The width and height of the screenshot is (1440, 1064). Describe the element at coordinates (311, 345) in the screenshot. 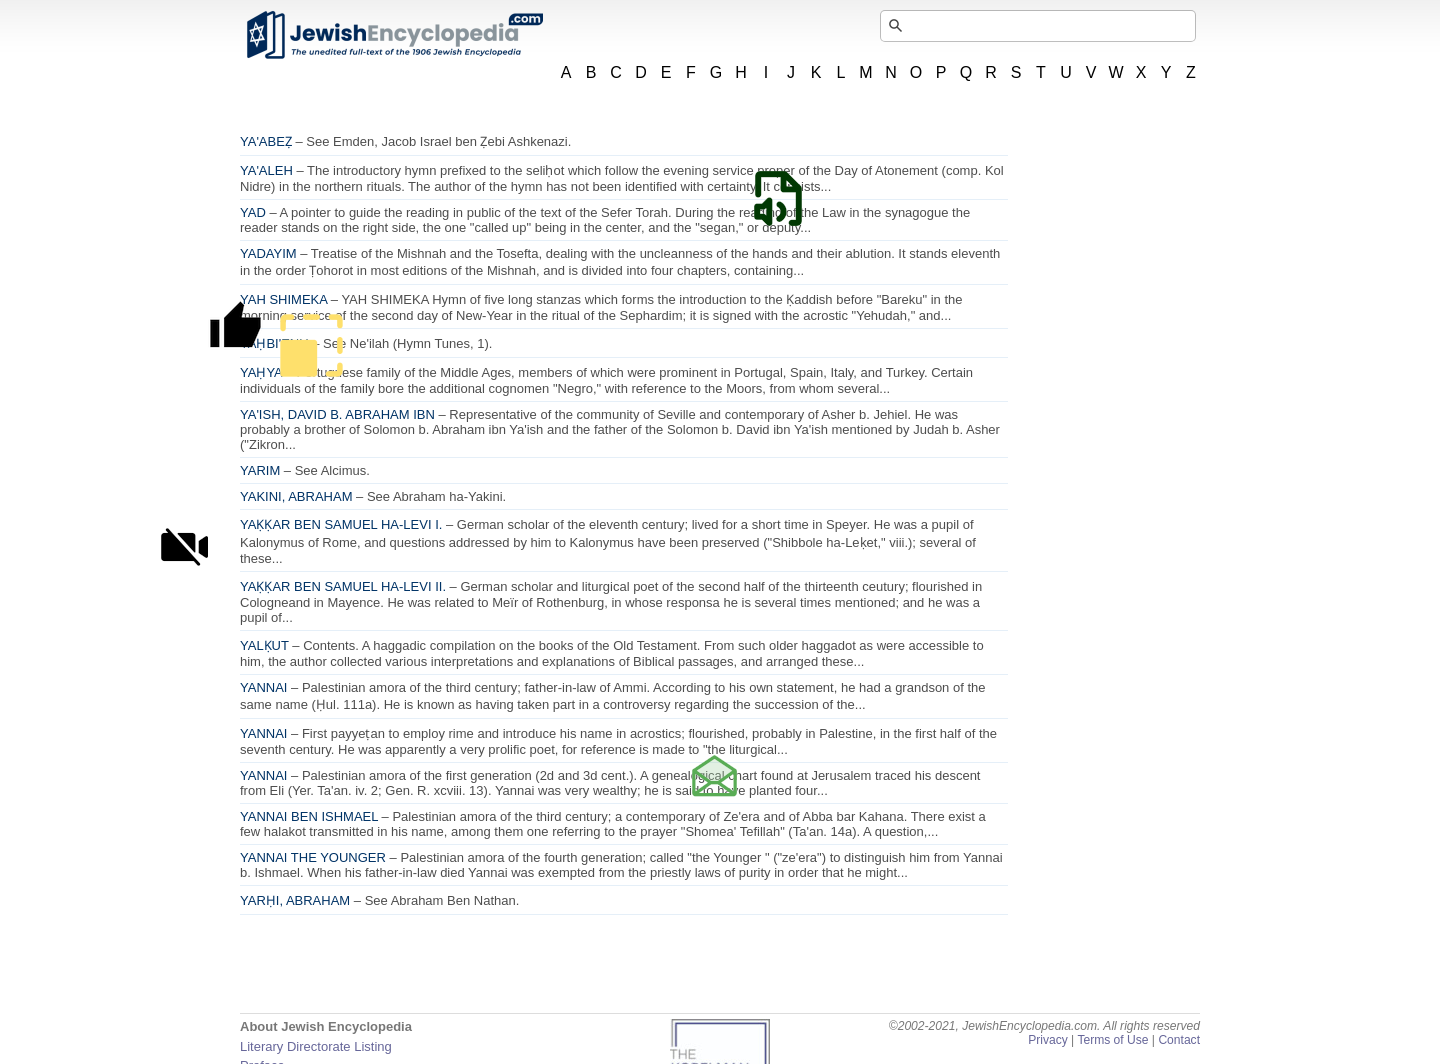

I see `resize an element or window` at that location.